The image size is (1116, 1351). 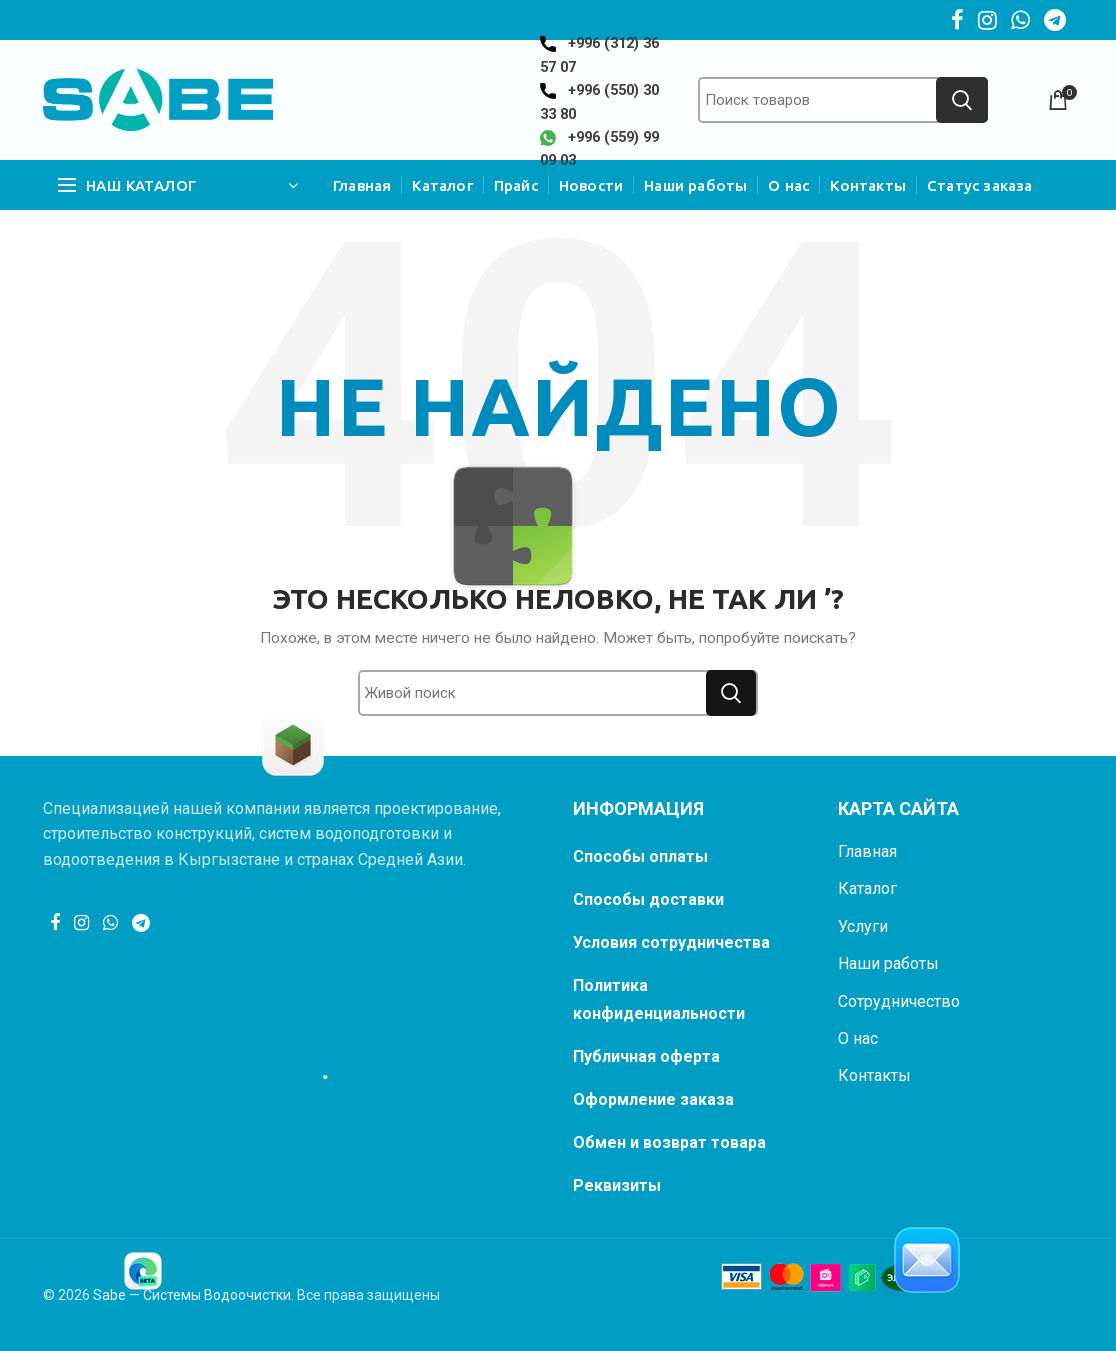 What do you see at coordinates (927, 1260) in the screenshot?
I see `open the mail app` at bounding box center [927, 1260].